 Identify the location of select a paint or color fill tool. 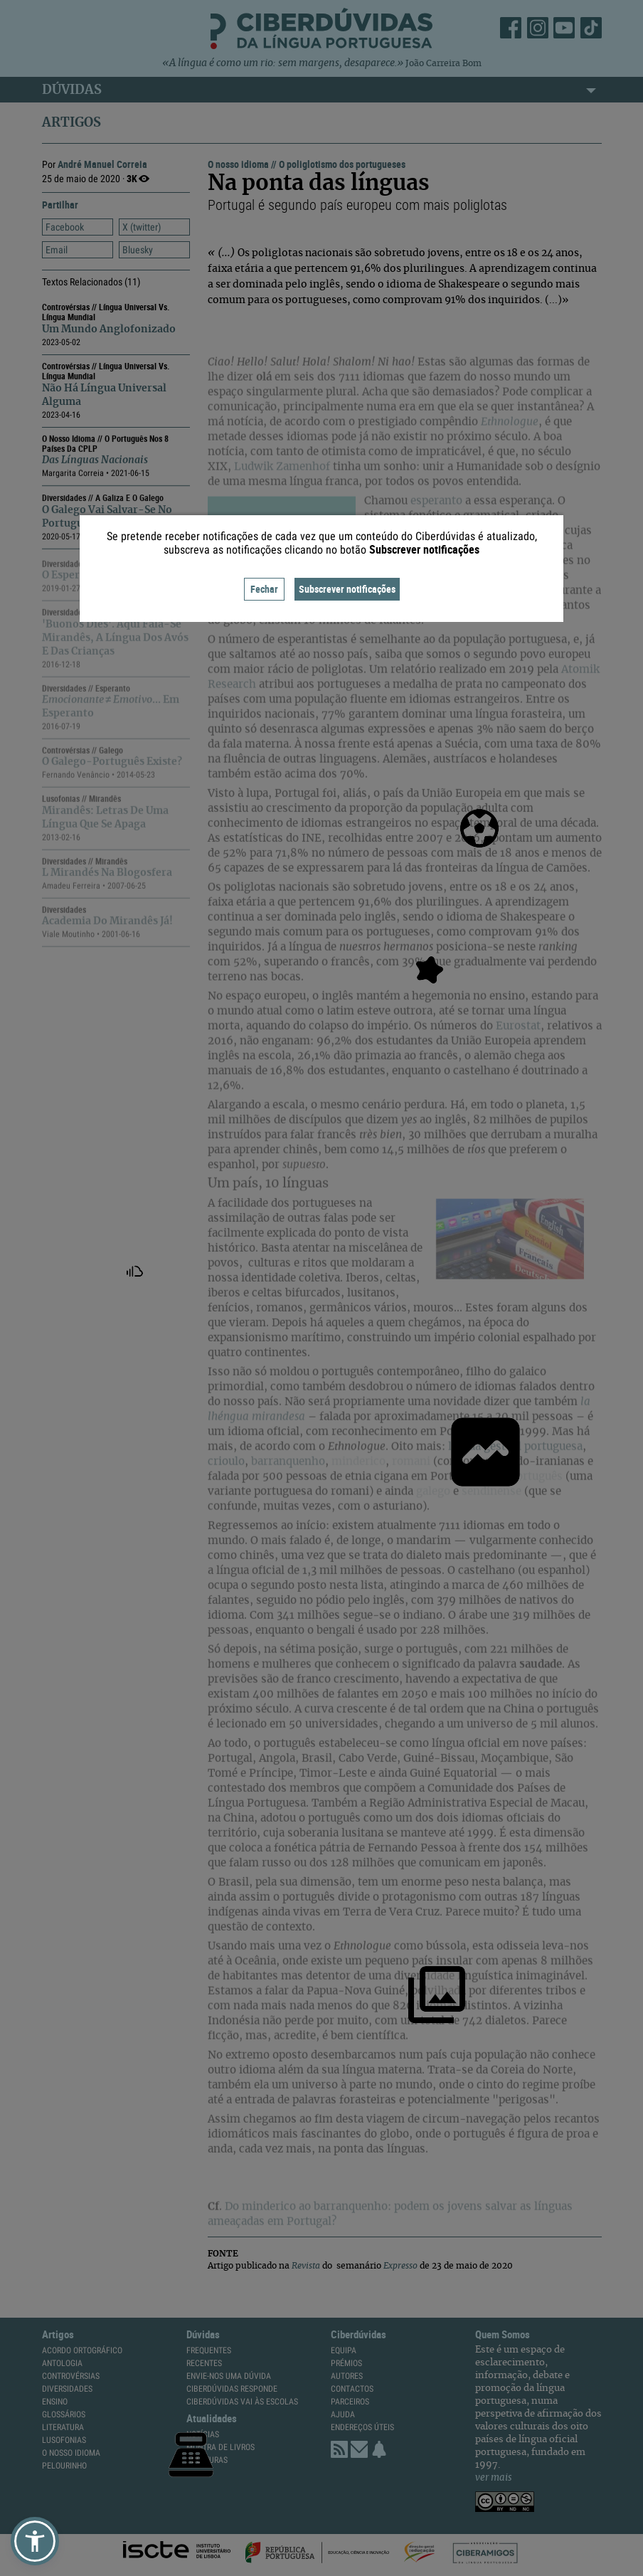
(430, 970).